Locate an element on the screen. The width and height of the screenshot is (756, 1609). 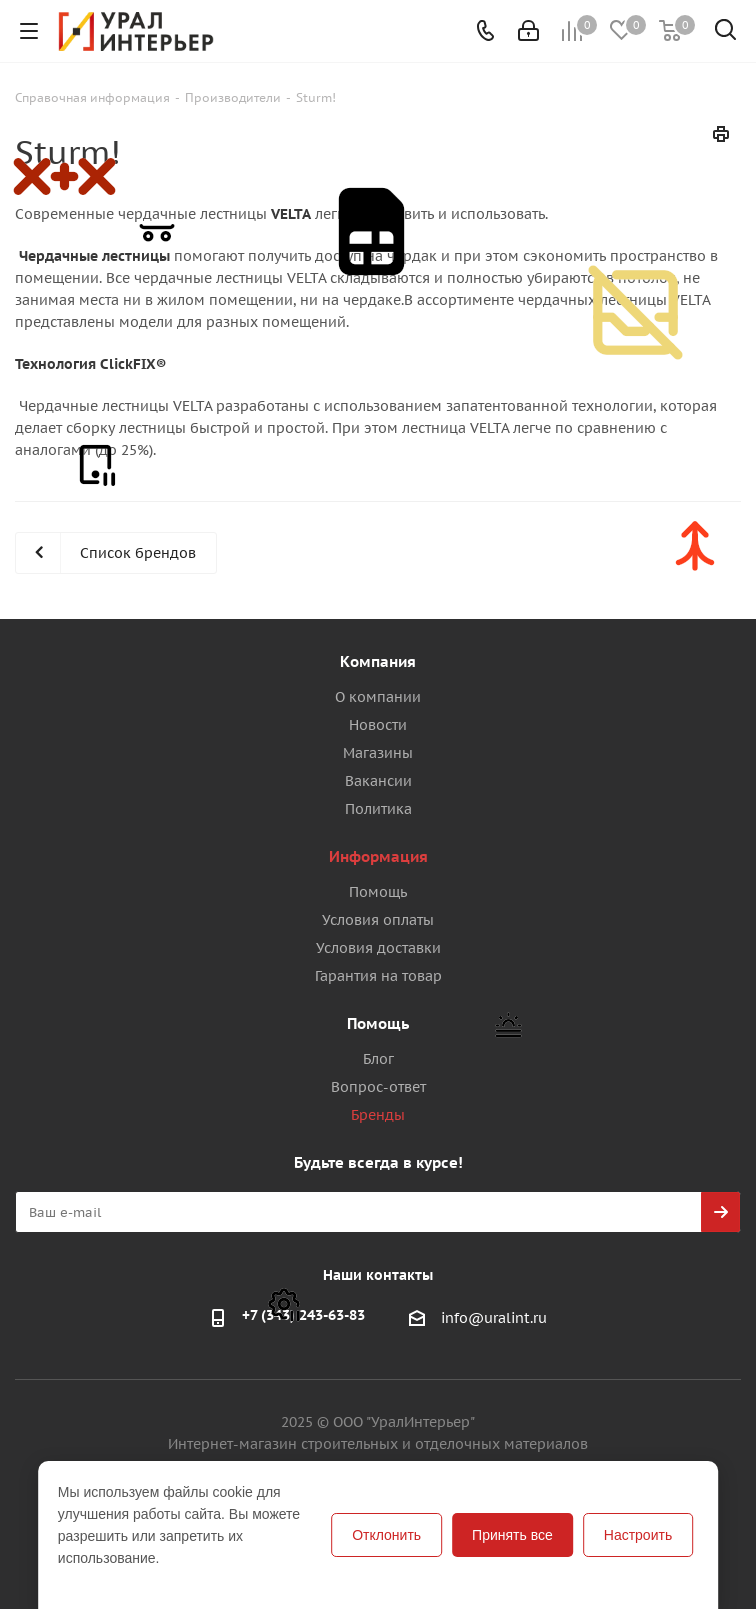
pause media playback on tablet device is located at coordinates (95, 464).